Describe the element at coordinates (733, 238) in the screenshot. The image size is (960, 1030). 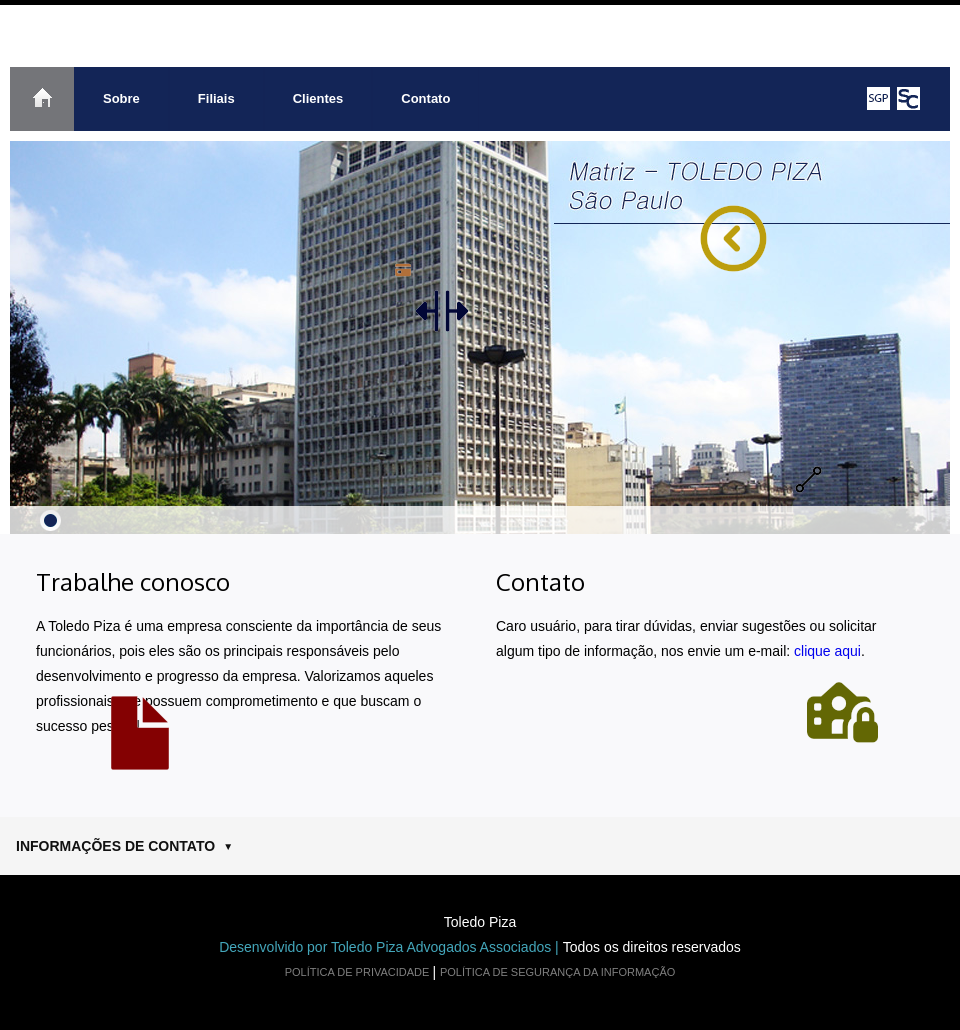
I see `go back to the previous screen` at that location.